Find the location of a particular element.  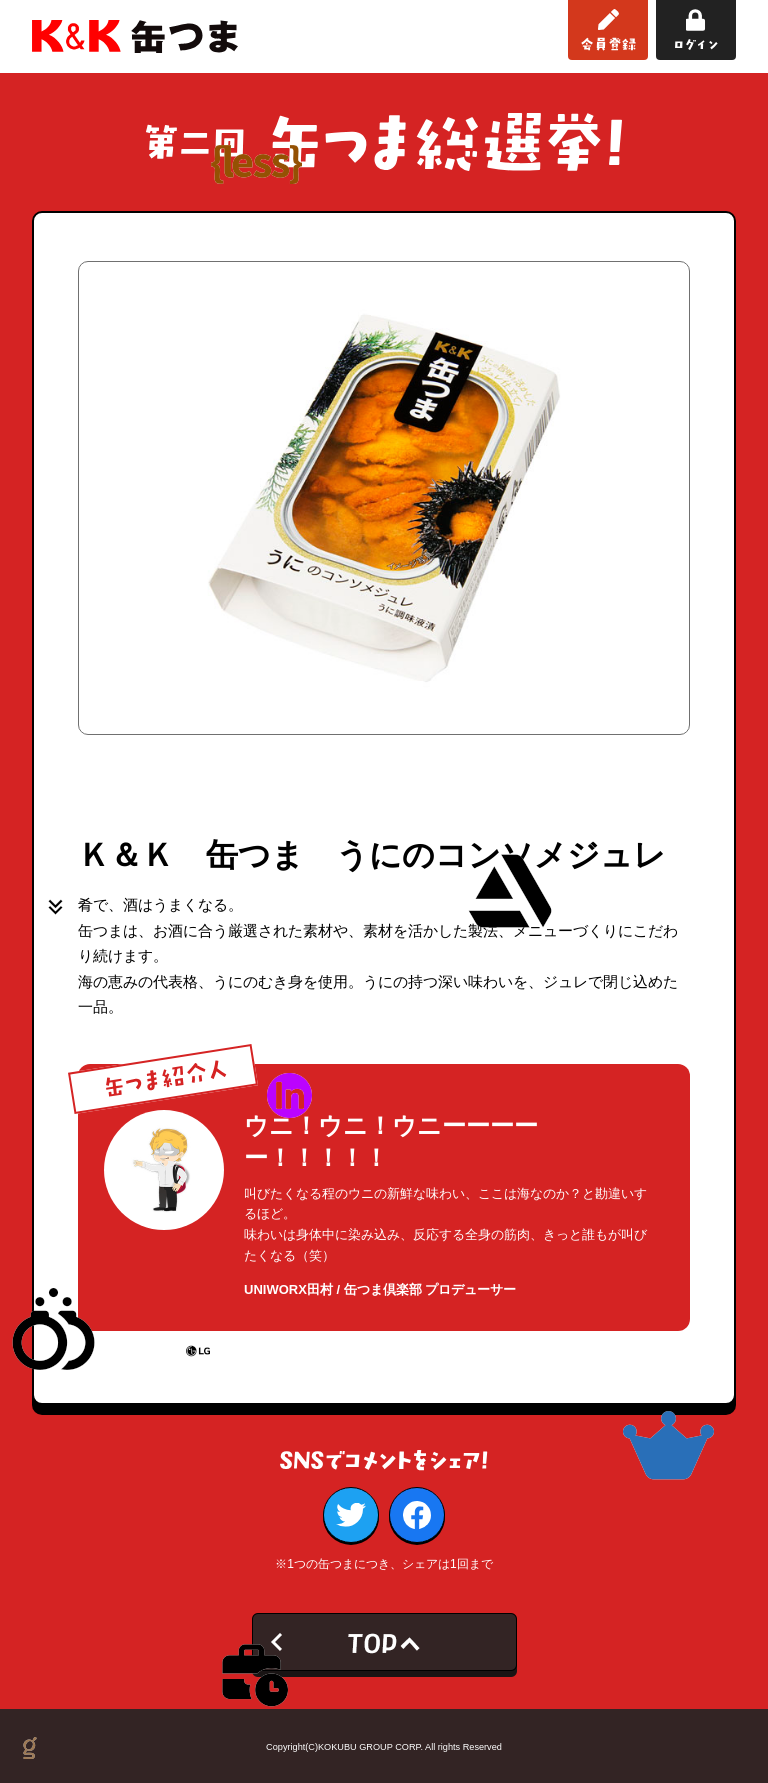

web awesome brand logo is located at coordinates (668, 1447).